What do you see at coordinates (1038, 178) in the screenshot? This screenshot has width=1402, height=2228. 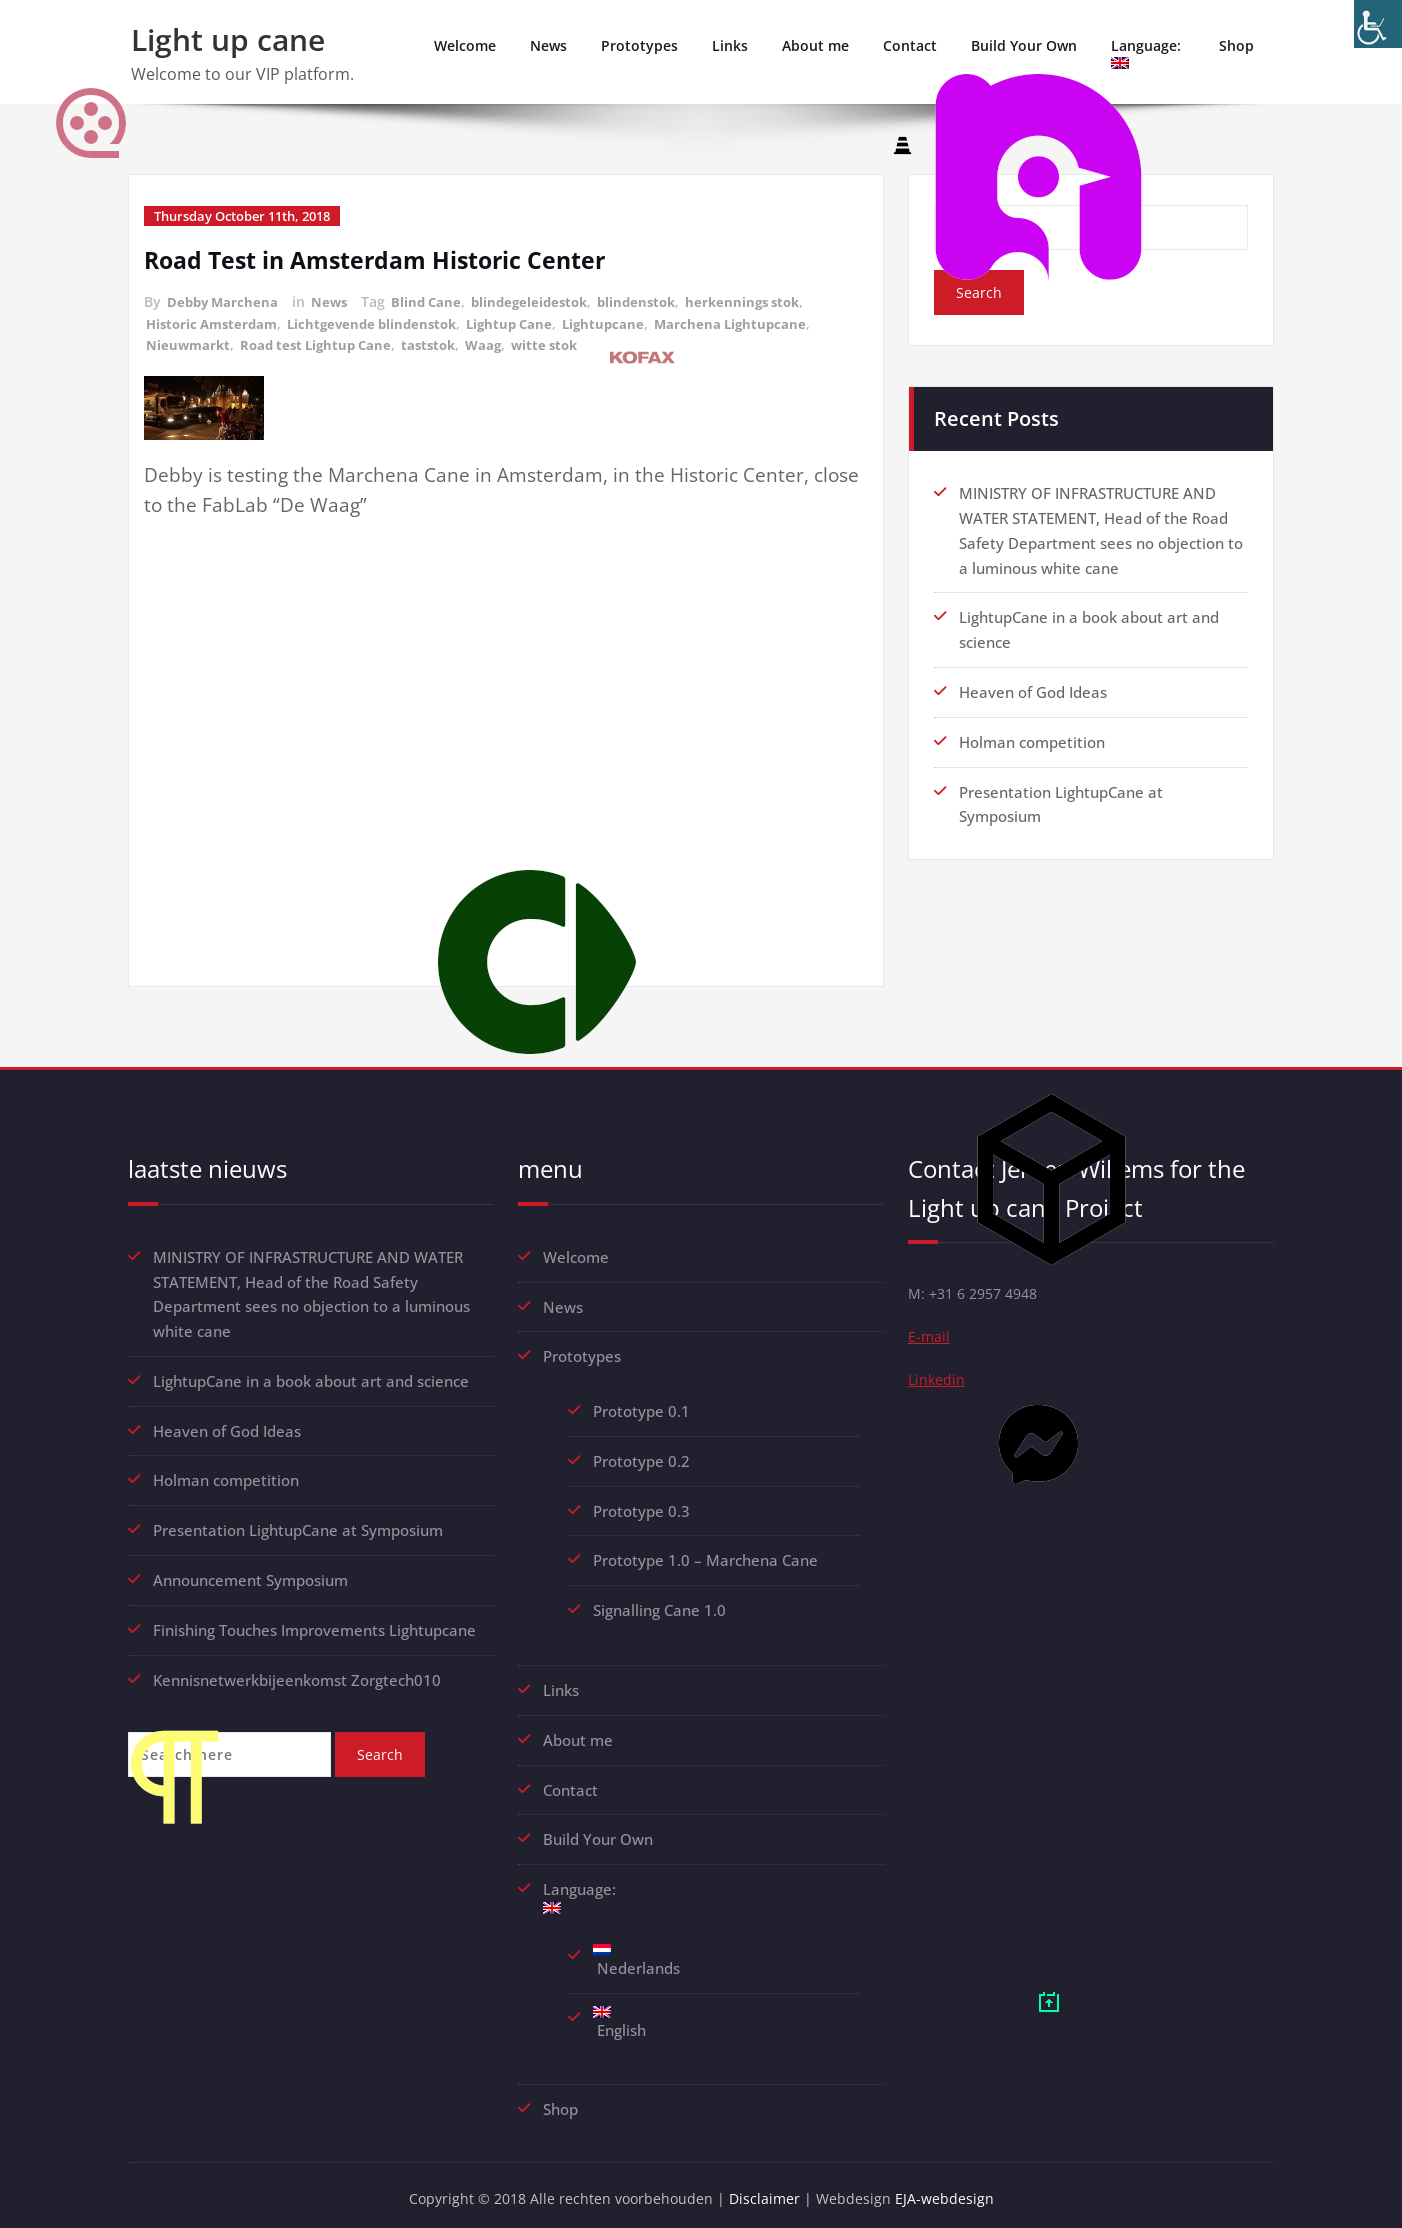 I see `nobara linux distribution logo` at bounding box center [1038, 178].